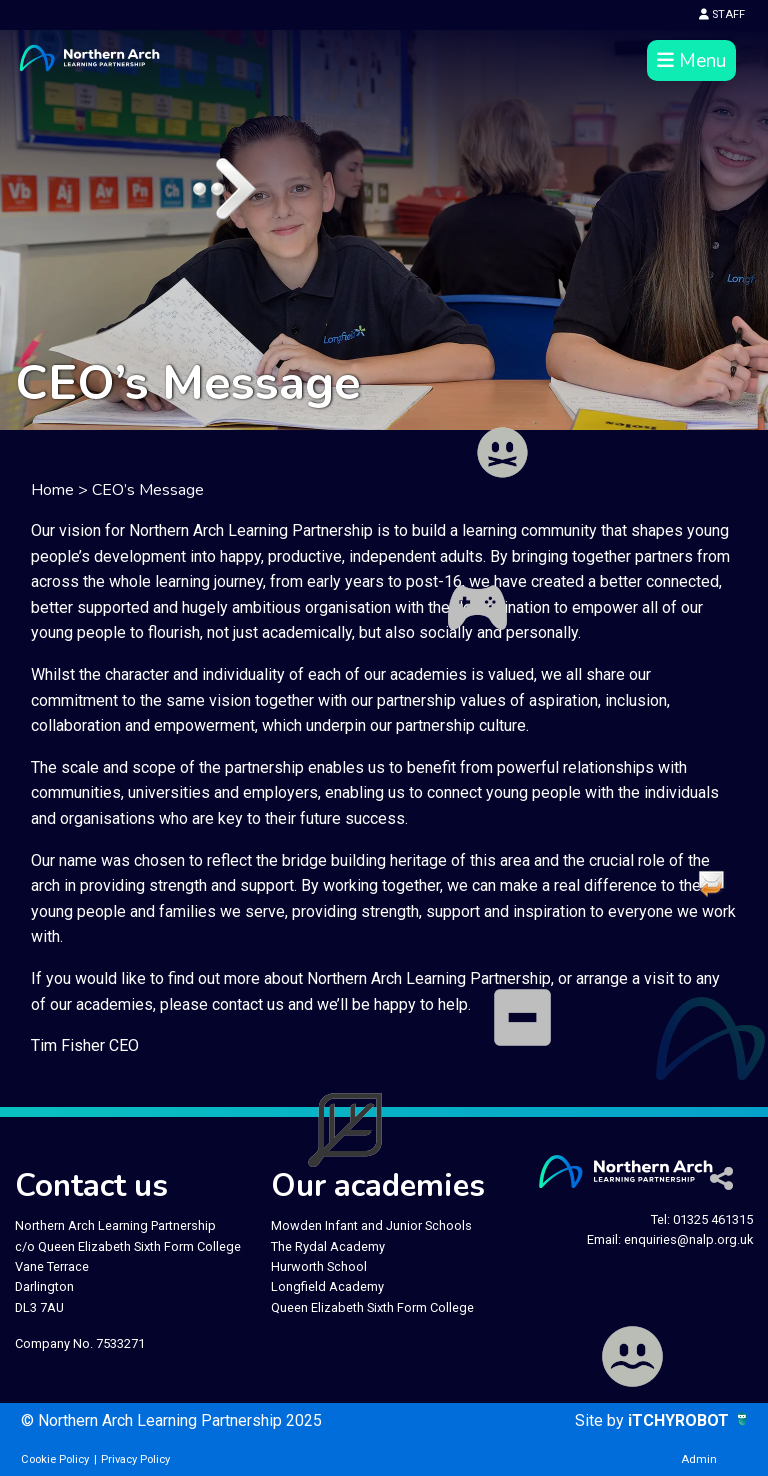  I want to click on access sharing preferences and settings, so click(721, 1178).